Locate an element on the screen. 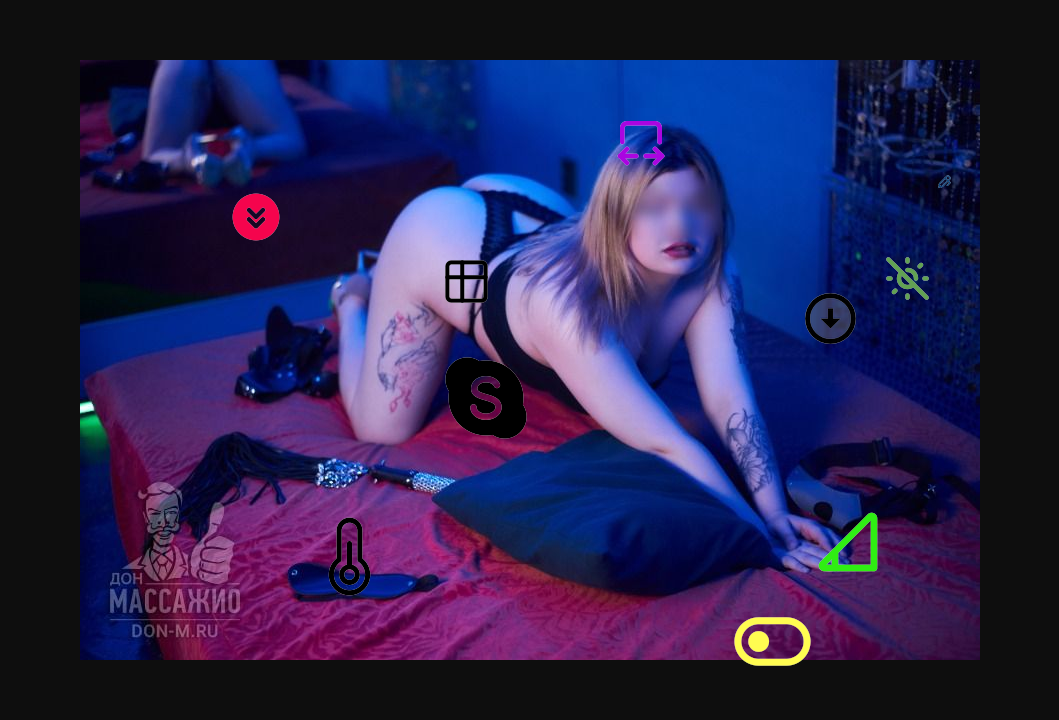  view current temperature is located at coordinates (349, 556).